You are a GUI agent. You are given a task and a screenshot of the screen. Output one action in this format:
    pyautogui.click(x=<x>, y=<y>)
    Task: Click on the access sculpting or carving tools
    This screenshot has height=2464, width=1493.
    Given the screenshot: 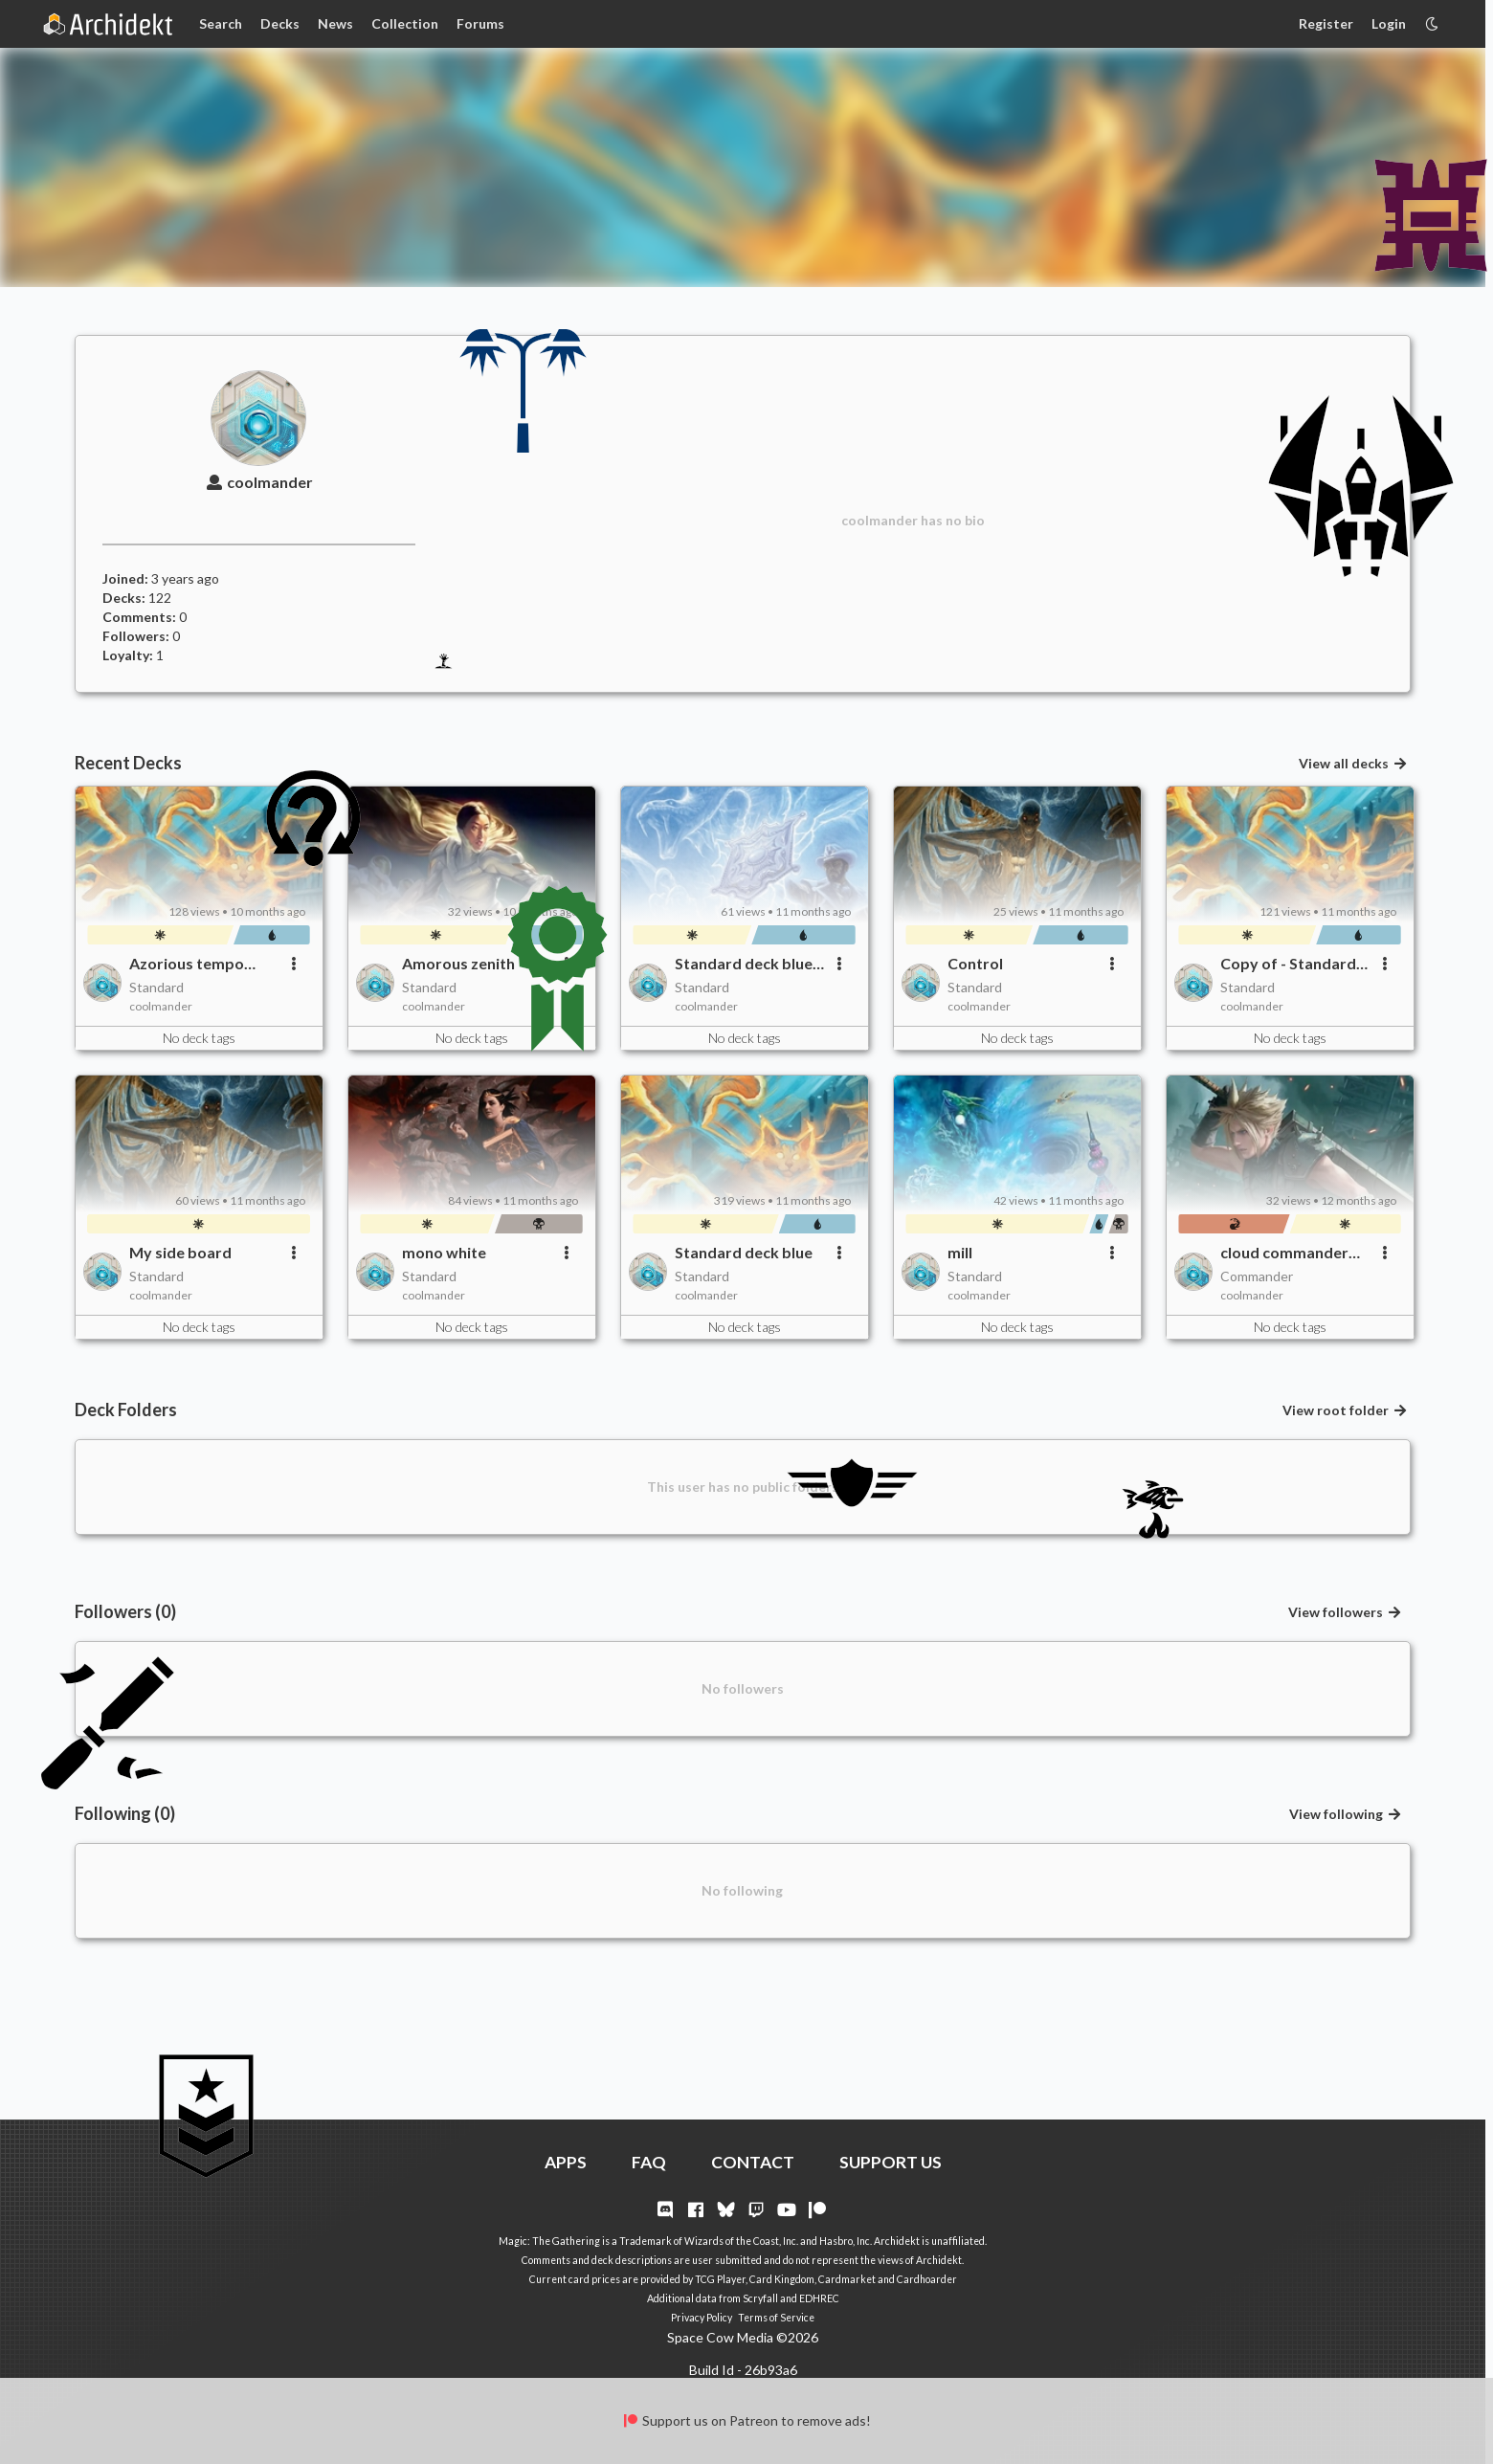 What is the action you would take?
    pyautogui.click(x=108, y=1721)
    